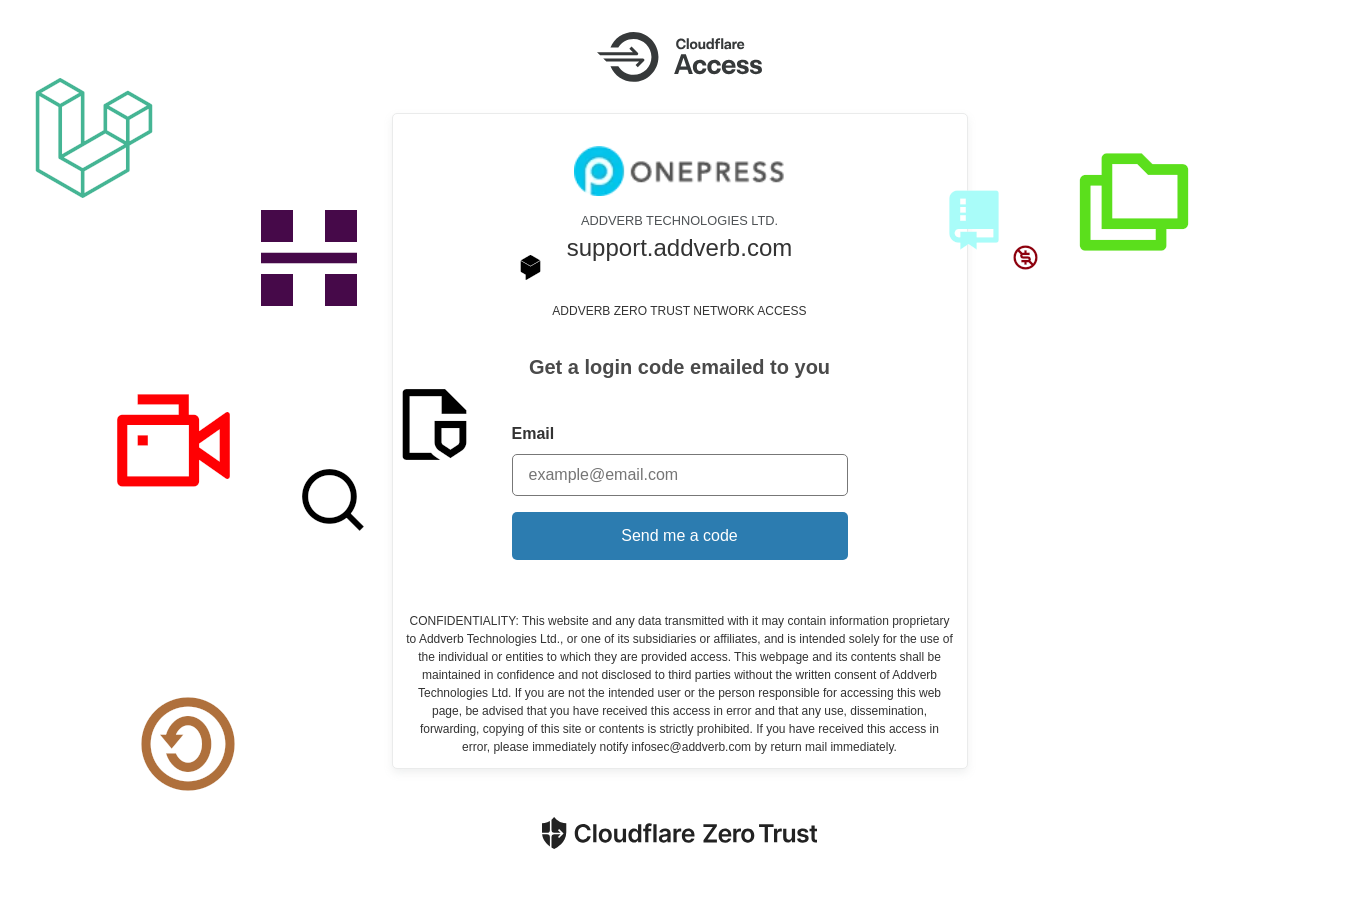 Image resolution: width=1359 pixels, height=920 pixels. What do you see at coordinates (1025, 257) in the screenshot?
I see `indicates non-commercial use license` at bounding box center [1025, 257].